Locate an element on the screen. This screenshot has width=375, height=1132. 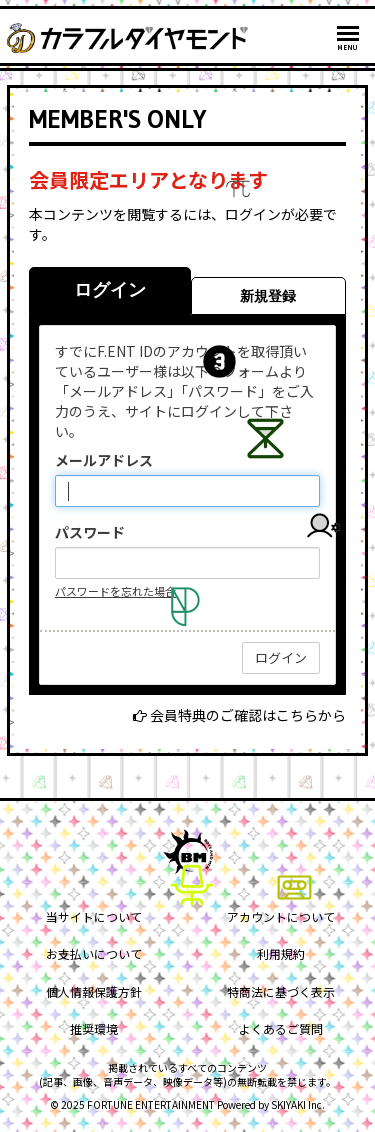
access user settings or preferences is located at coordinates (322, 526).